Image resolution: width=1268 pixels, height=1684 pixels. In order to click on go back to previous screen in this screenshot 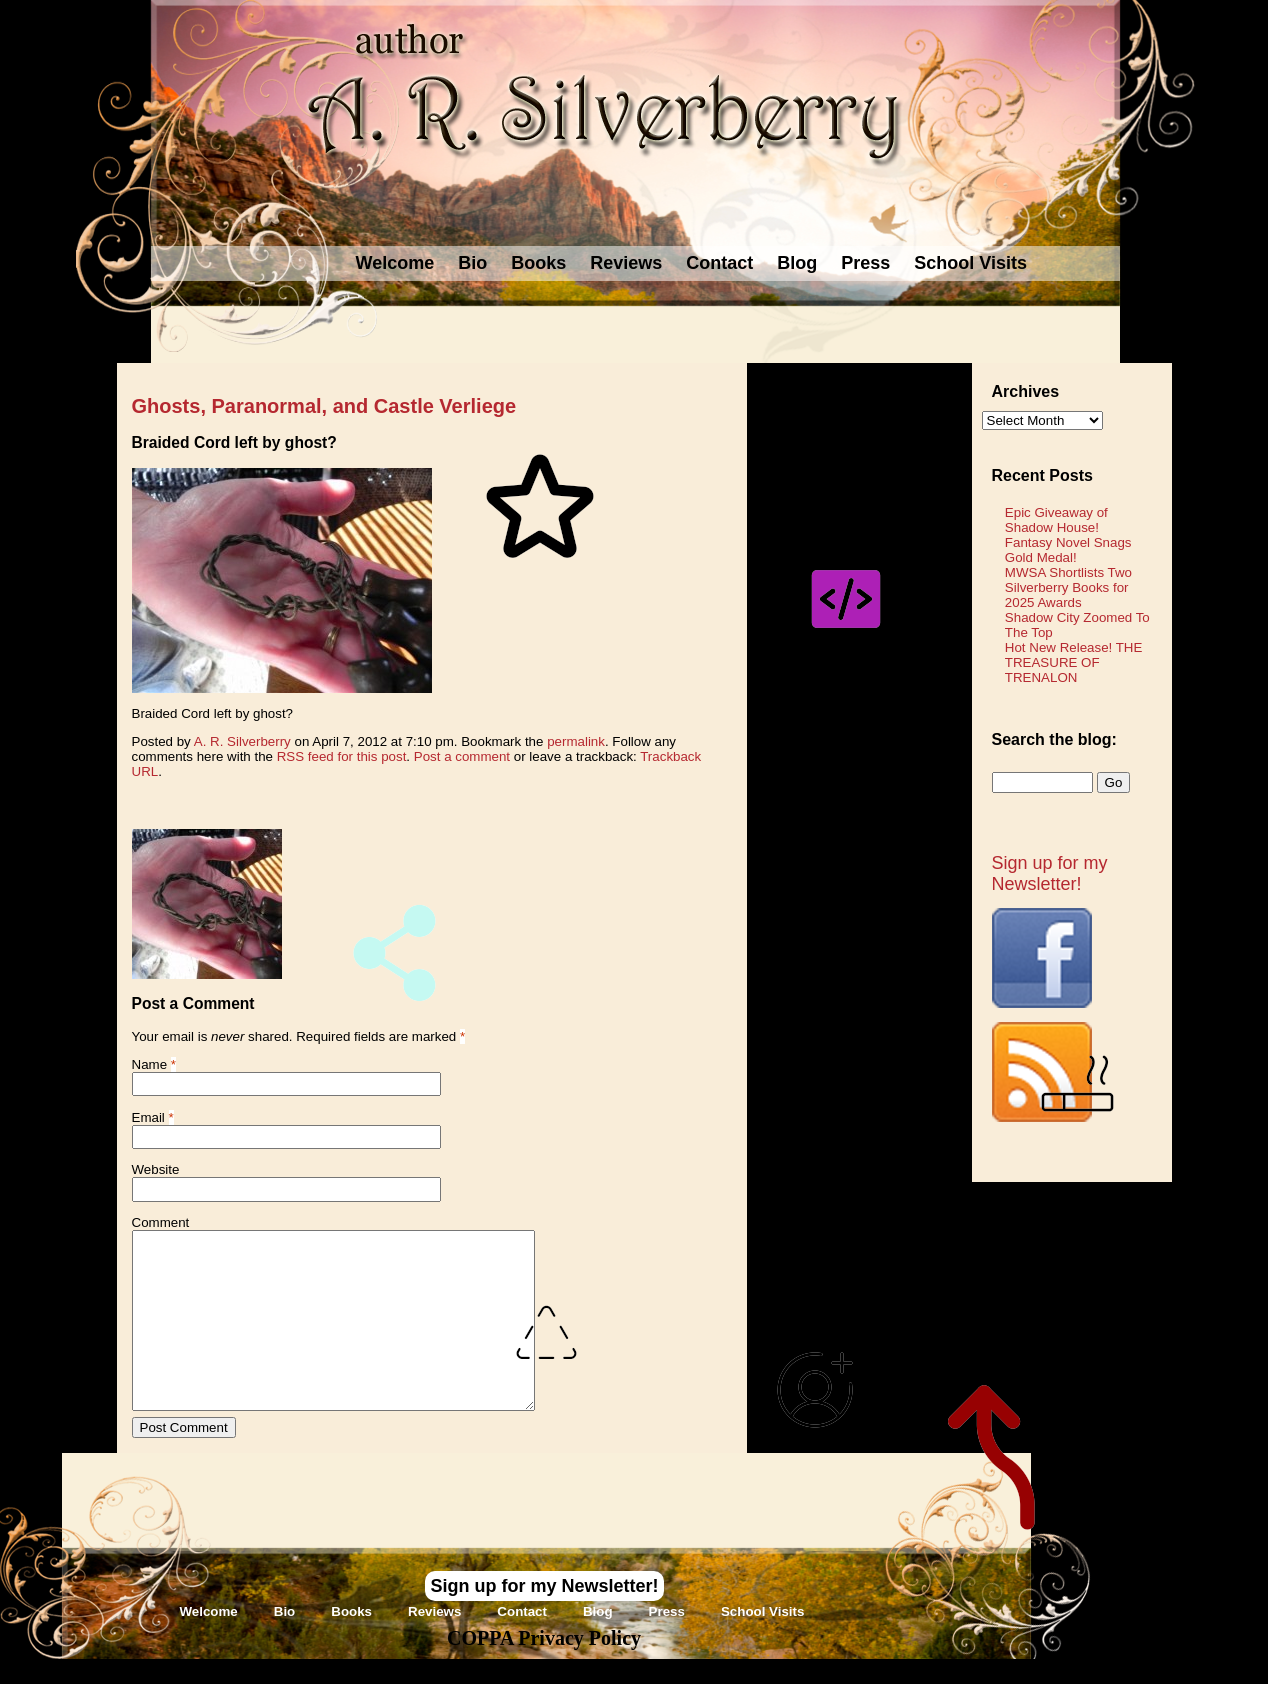, I will do `click(998, 1457)`.